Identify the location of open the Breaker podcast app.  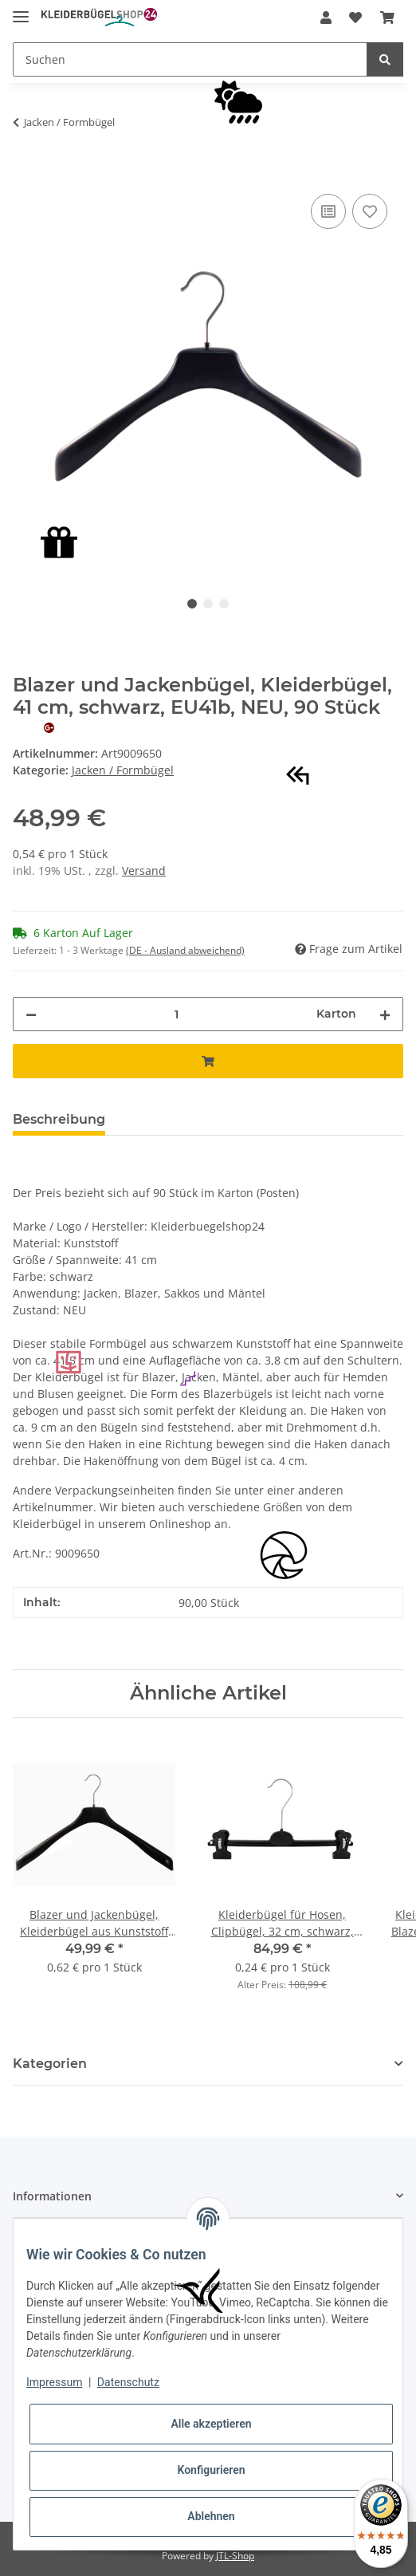
(284, 1555).